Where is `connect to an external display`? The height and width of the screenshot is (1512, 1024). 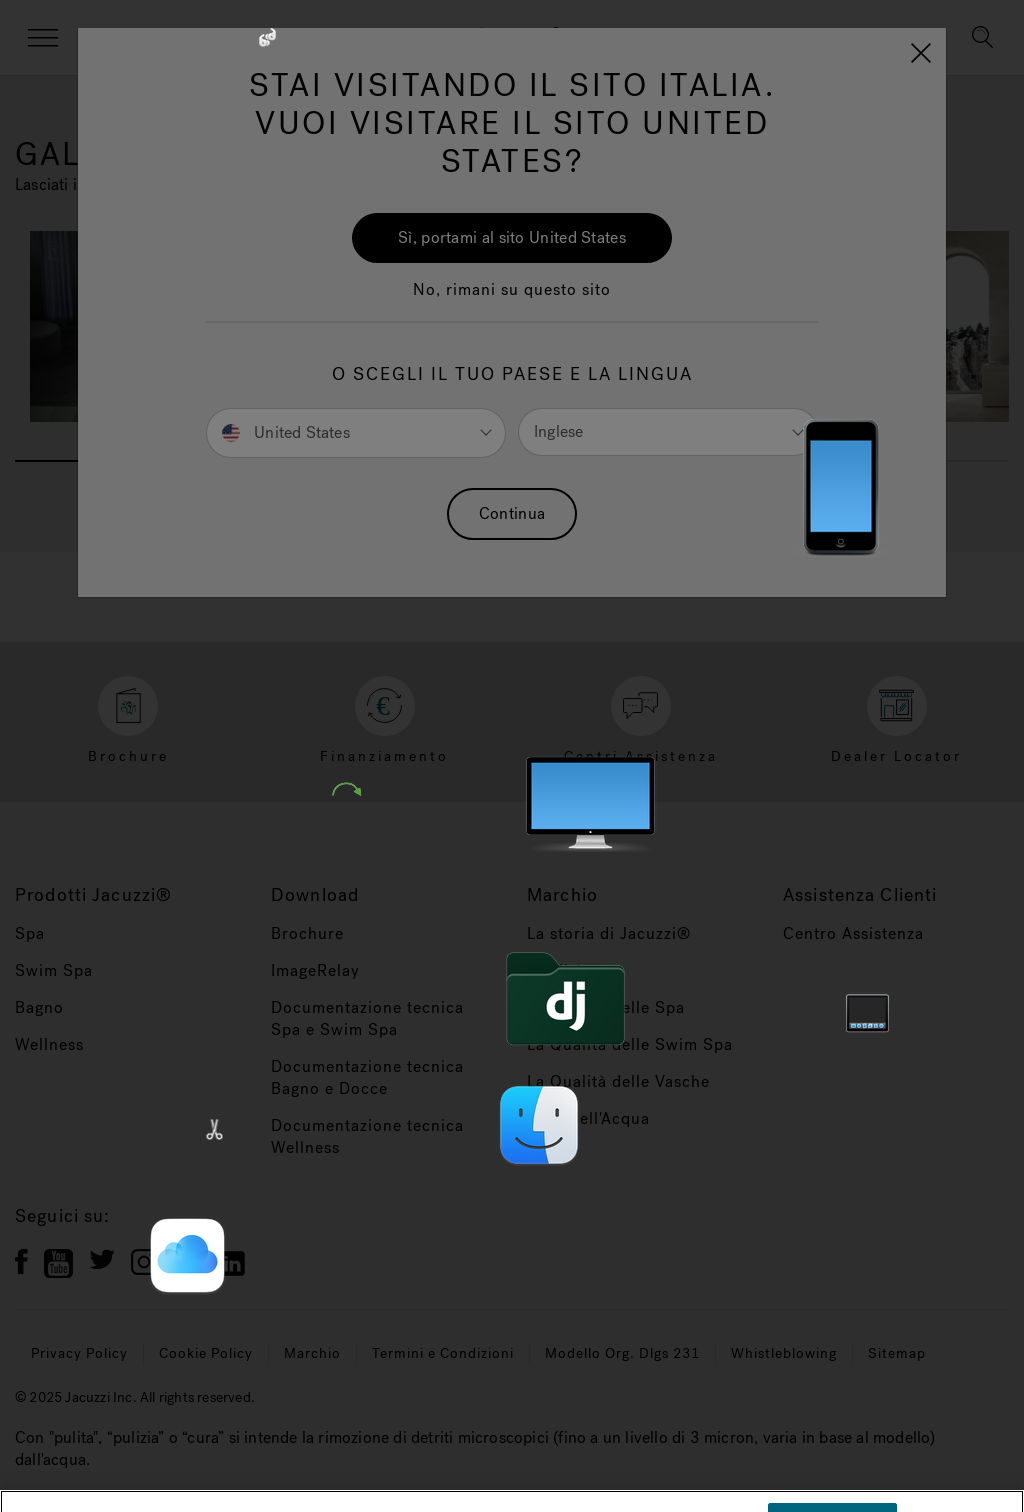
connect to an external display is located at coordinates (590, 789).